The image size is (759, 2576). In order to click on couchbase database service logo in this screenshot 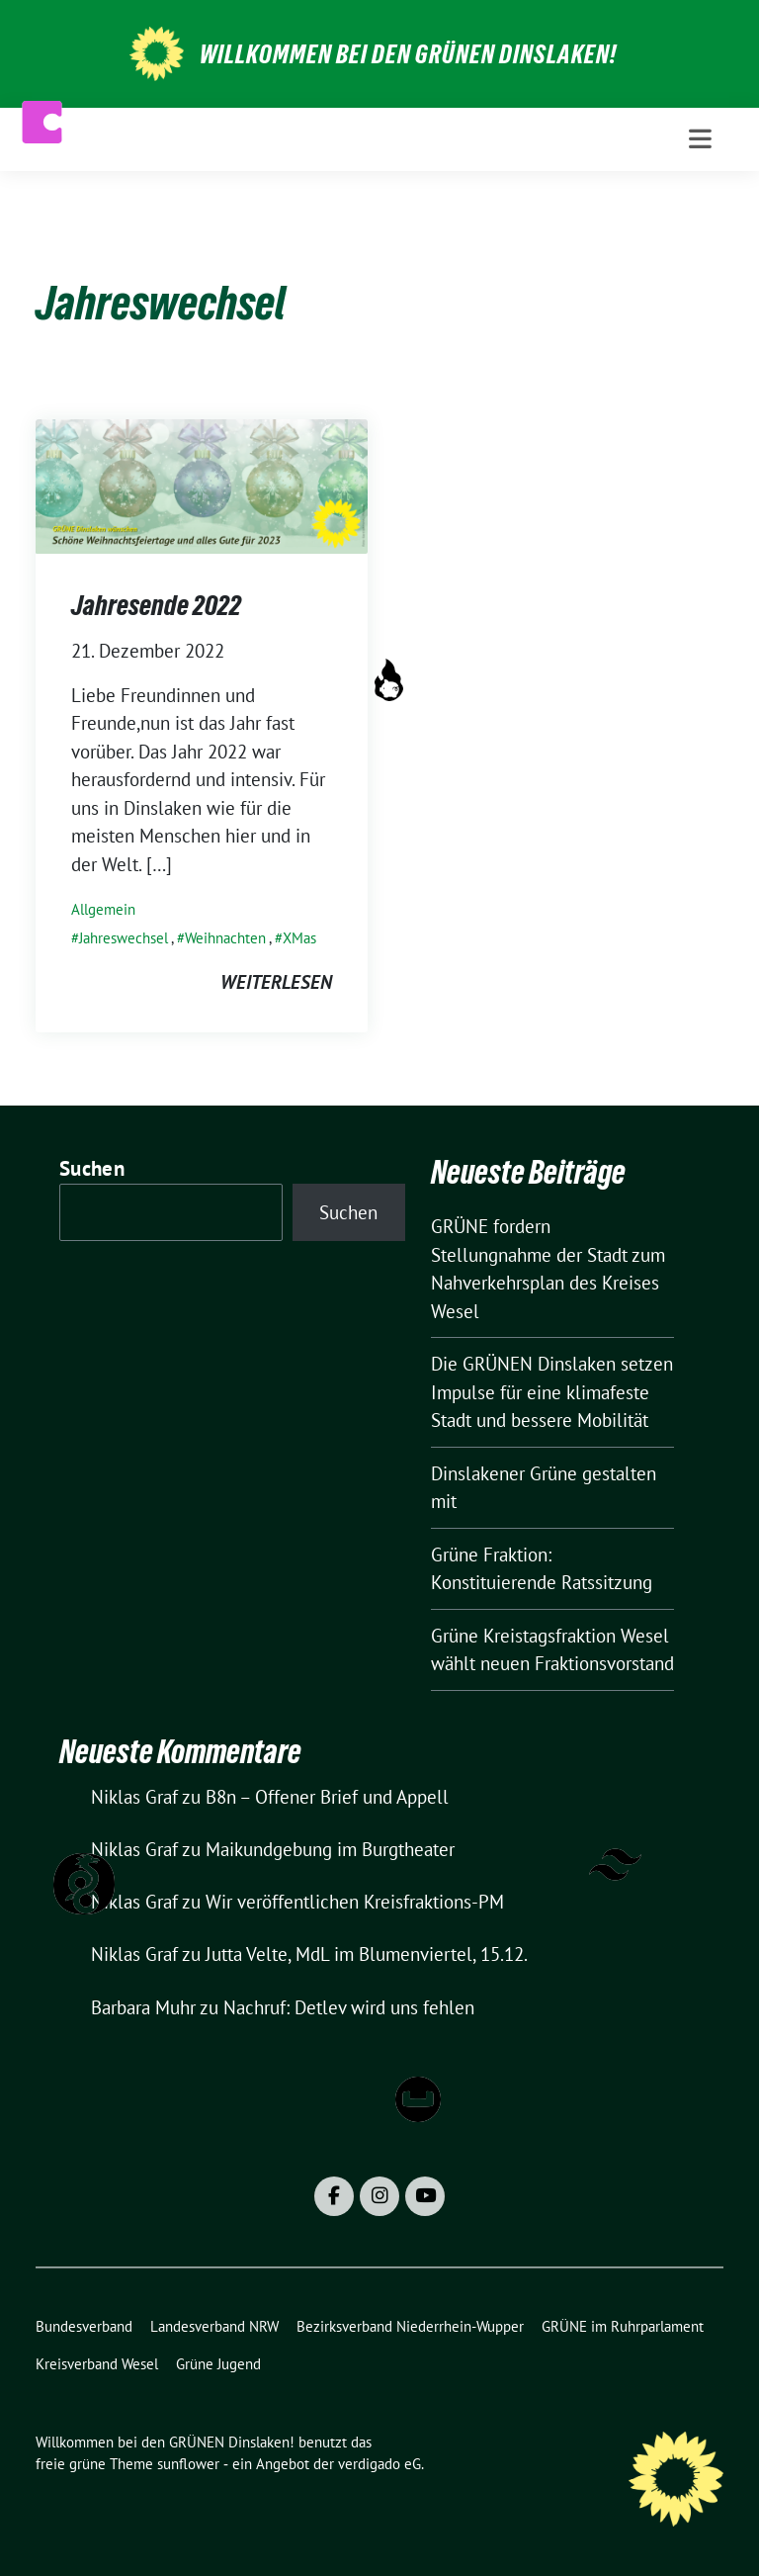, I will do `click(418, 2099)`.